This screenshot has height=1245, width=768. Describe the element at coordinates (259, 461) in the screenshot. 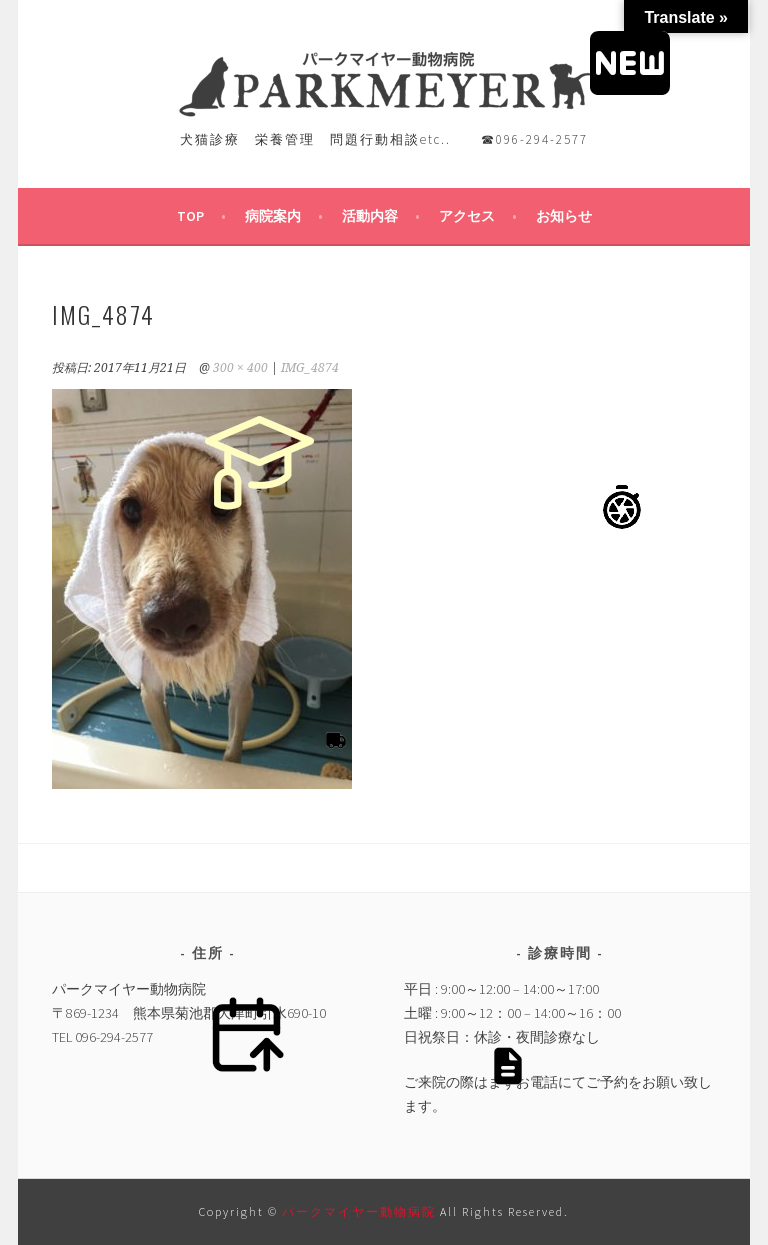

I see `access educational resources or tutorials` at that location.